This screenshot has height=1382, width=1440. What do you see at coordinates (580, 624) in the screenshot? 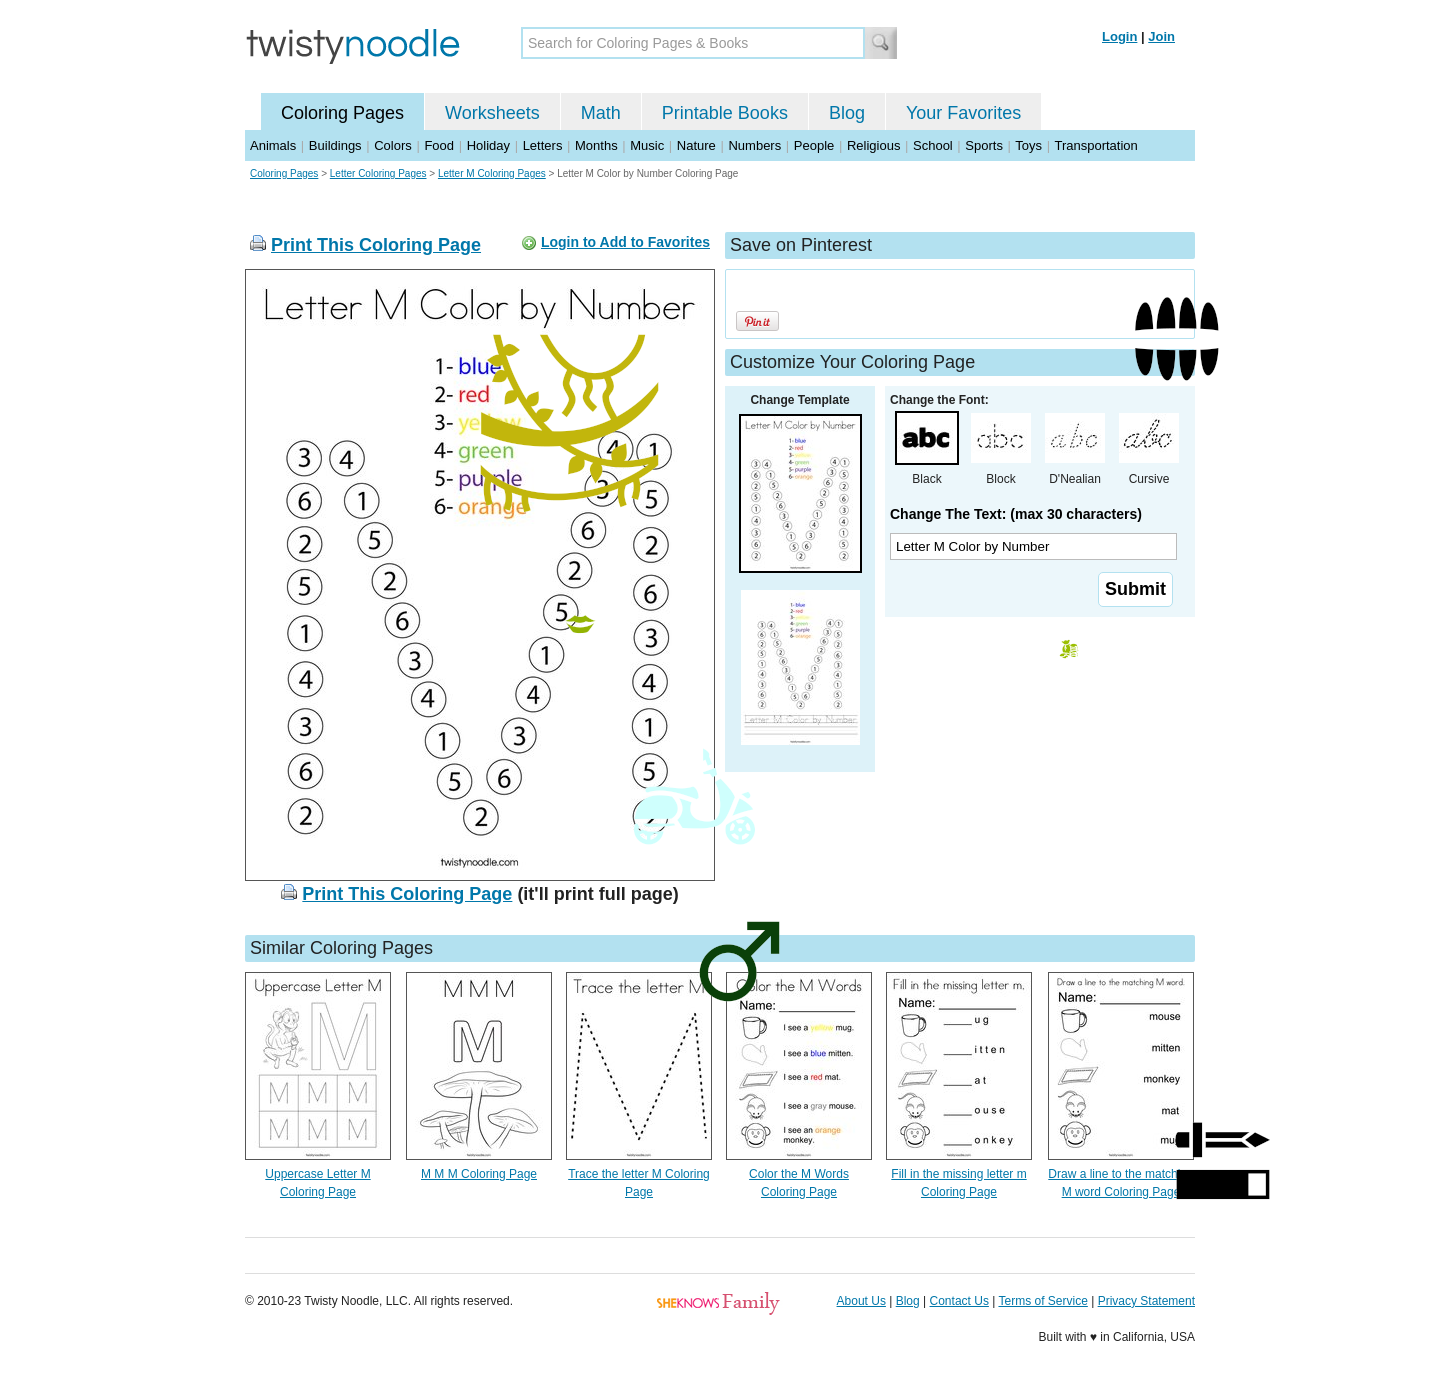
I see `access voice or speech features` at bounding box center [580, 624].